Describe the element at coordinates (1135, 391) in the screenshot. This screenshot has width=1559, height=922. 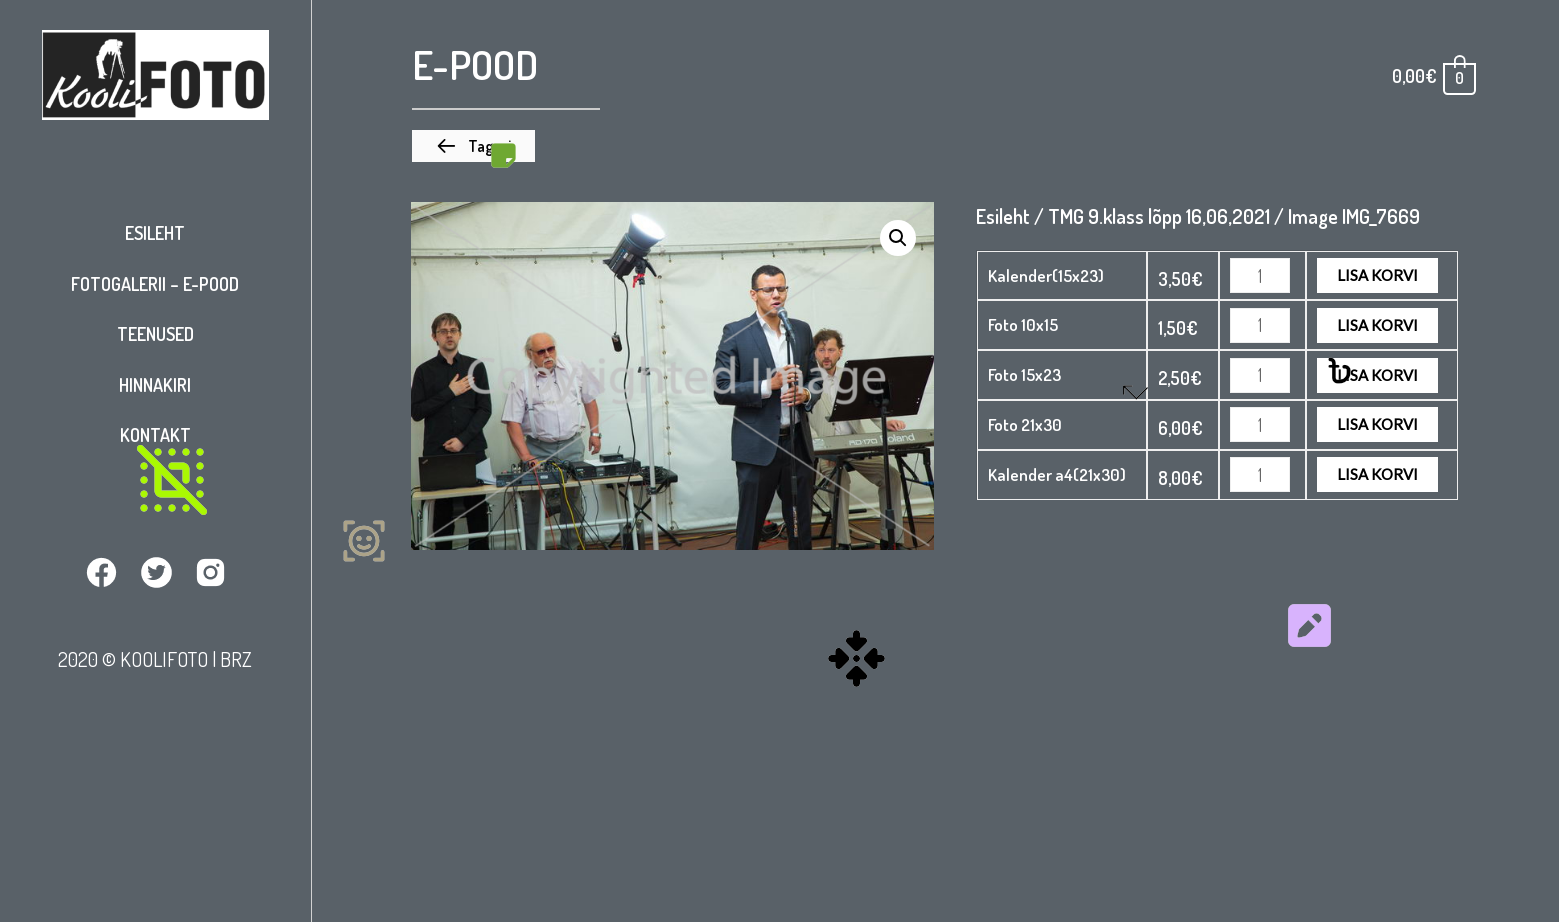
I see `go back or return to previous screen` at that location.